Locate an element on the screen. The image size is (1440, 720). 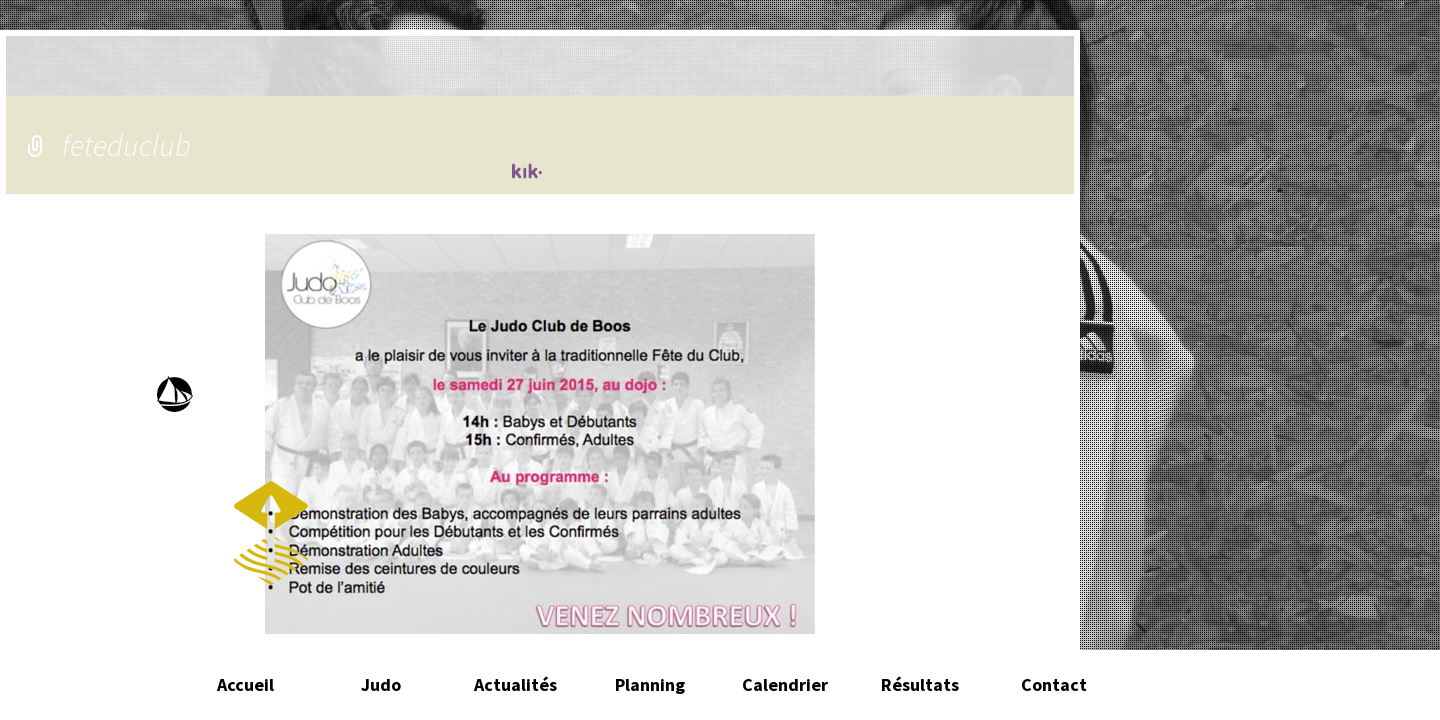
open kik messenger app is located at coordinates (527, 171).